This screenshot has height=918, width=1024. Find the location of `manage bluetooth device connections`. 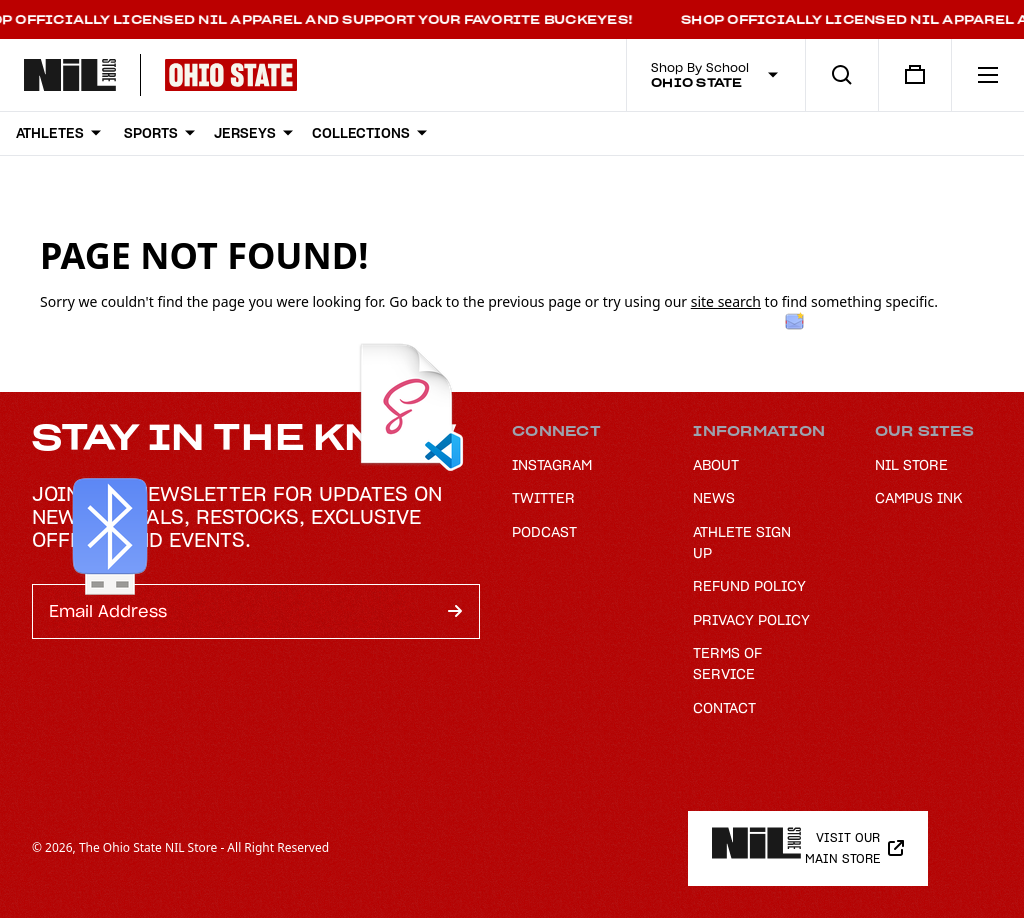

manage bluetooth device connections is located at coordinates (110, 536).